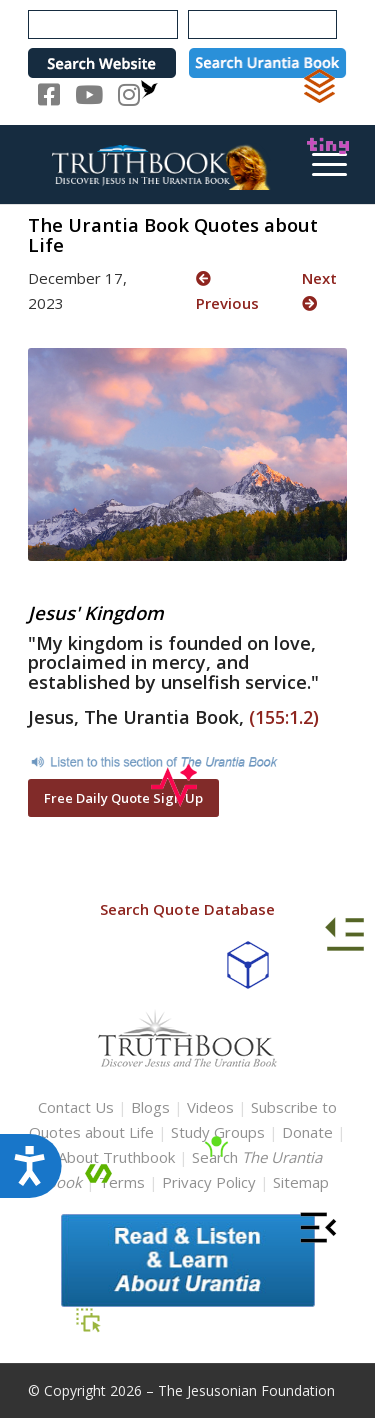 This screenshot has height=1418, width=375. I want to click on IPFS (InterPlanetary File System) logo, so click(248, 965).